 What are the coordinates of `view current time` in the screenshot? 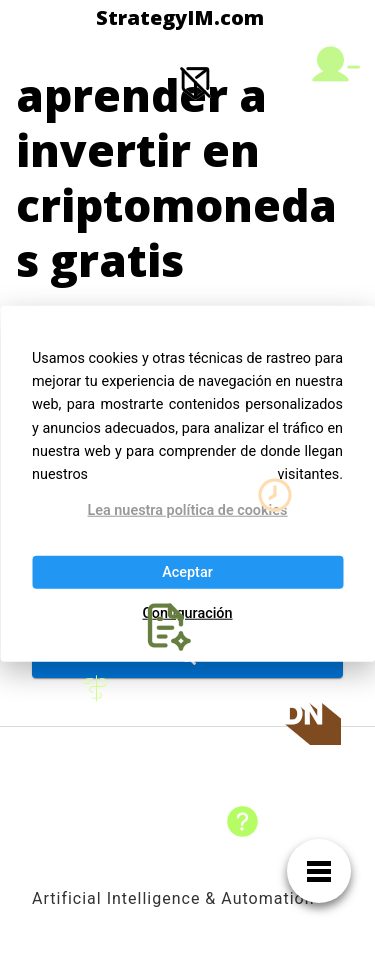 It's located at (275, 495).